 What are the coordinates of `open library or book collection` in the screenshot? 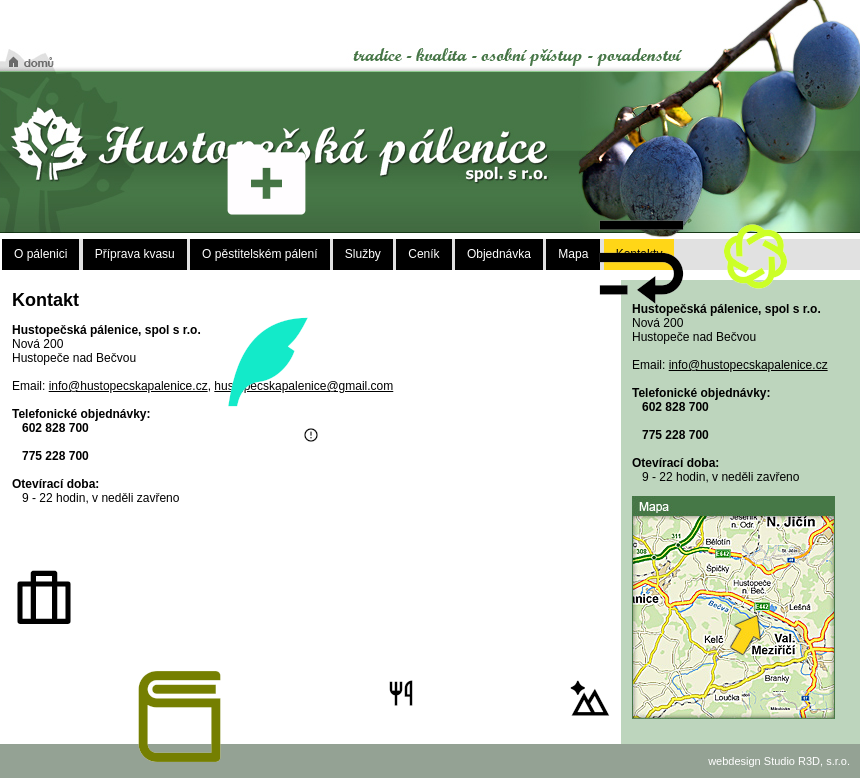 It's located at (179, 716).